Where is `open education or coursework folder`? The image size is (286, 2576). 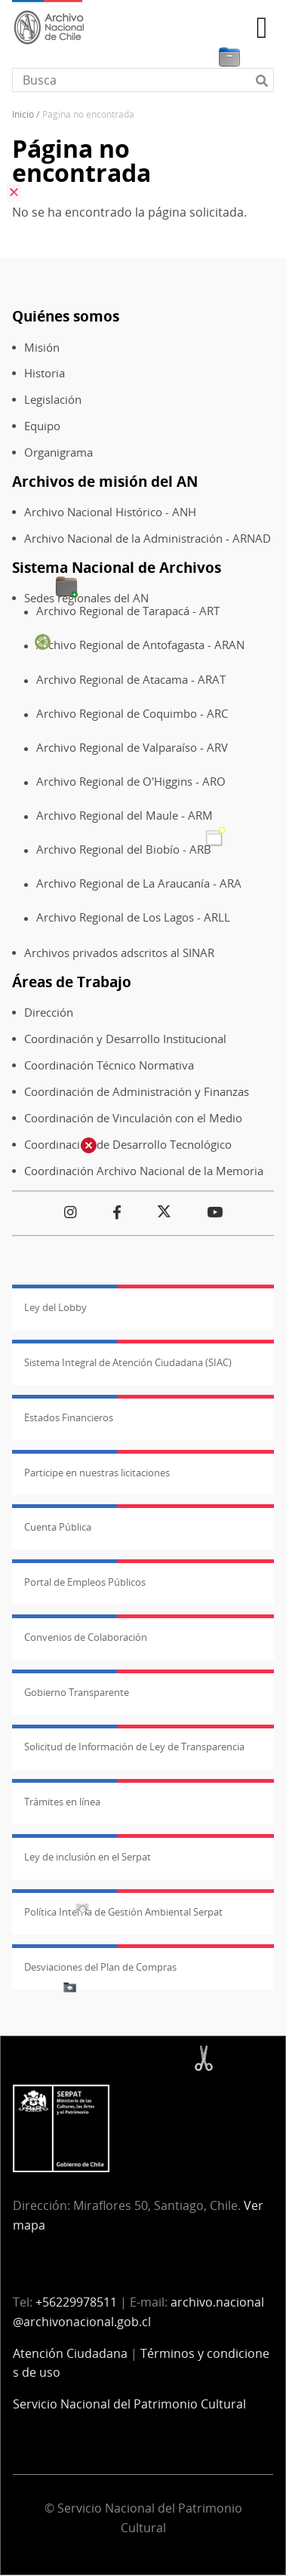
open education or coursework folder is located at coordinates (69, 1987).